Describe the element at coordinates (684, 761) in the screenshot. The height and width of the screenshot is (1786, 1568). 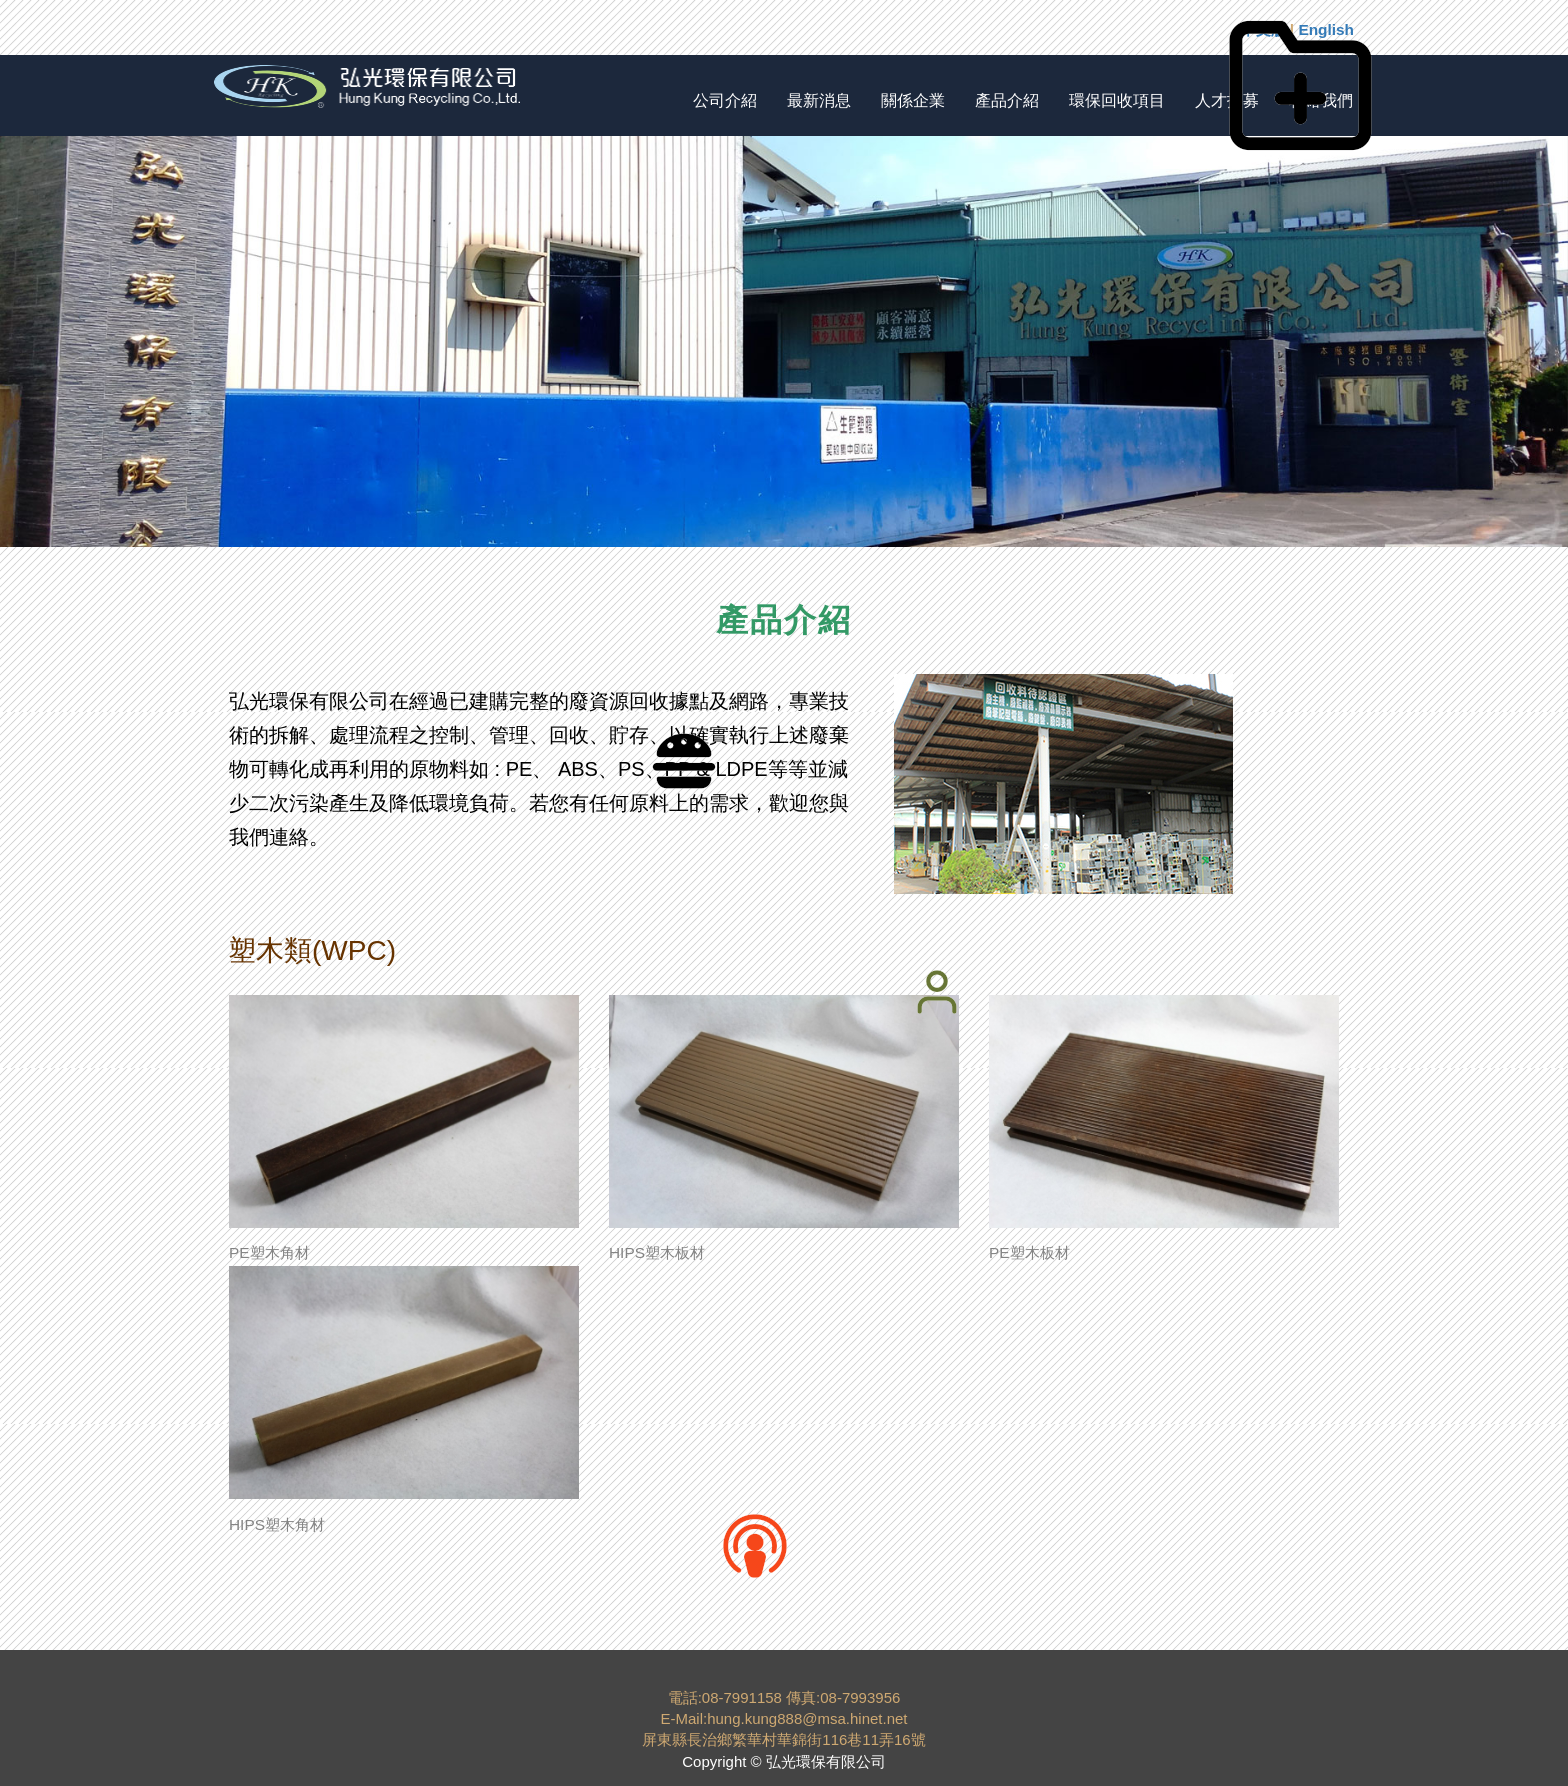
I see `open navigation menu` at that location.